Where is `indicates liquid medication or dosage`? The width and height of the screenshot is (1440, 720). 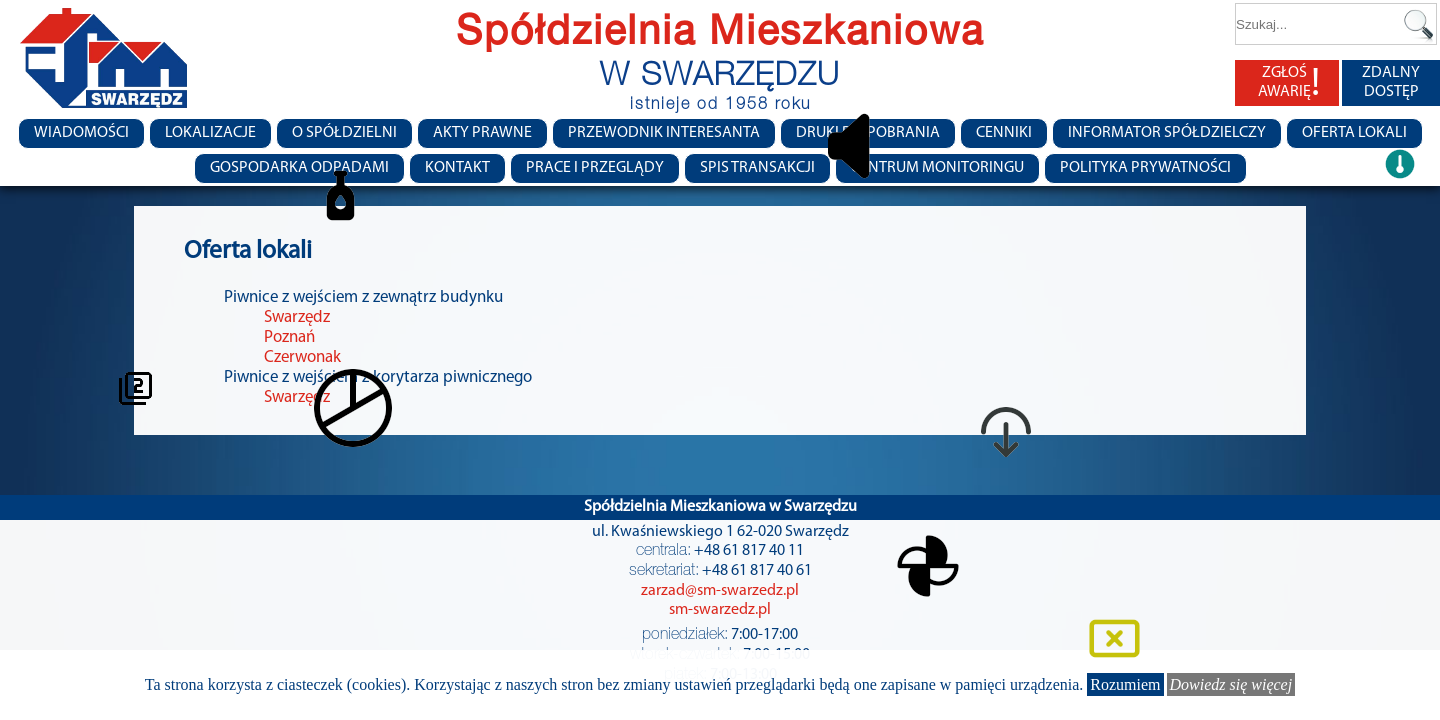 indicates liquid medication or dosage is located at coordinates (340, 195).